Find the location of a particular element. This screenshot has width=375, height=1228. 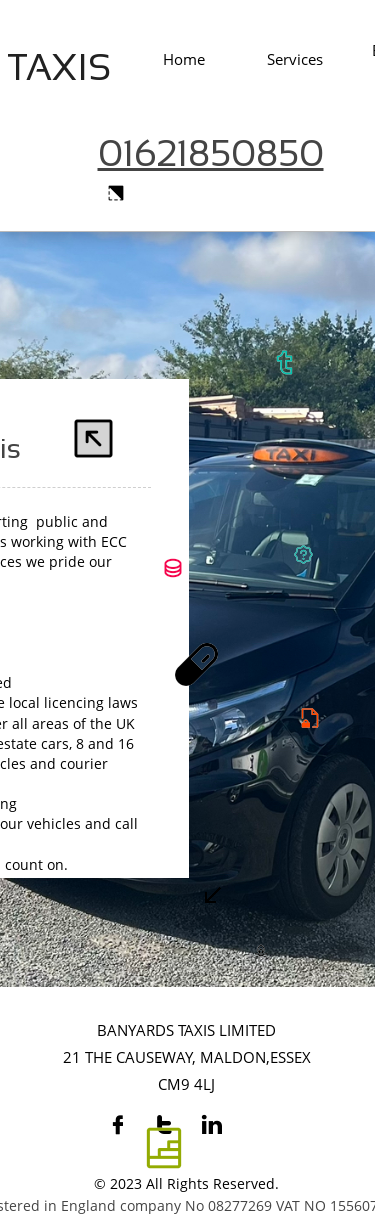

navigate to the southwest direction is located at coordinates (212, 895).